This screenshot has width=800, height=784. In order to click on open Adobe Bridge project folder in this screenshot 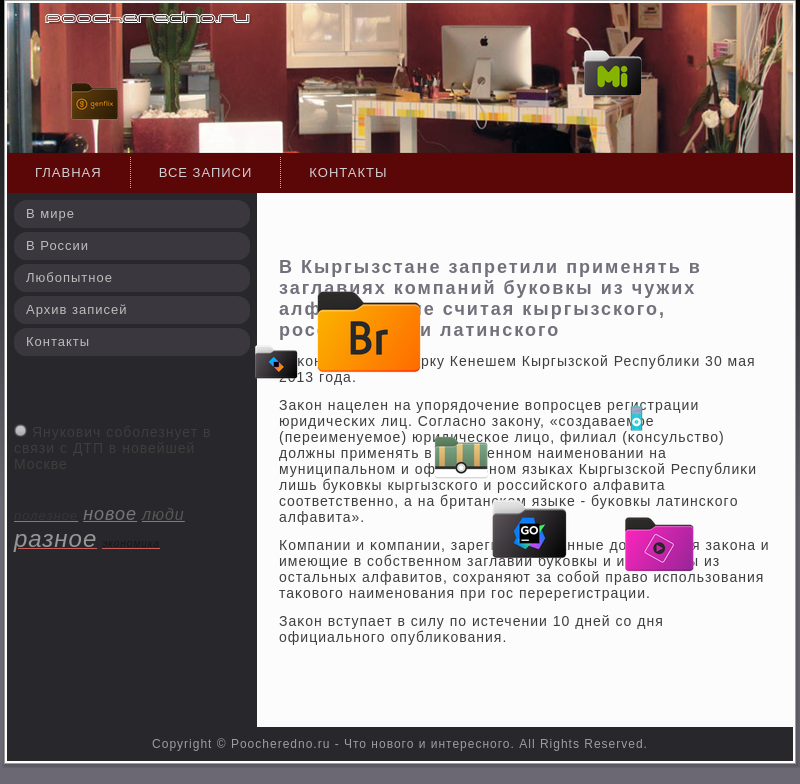, I will do `click(368, 334)`.